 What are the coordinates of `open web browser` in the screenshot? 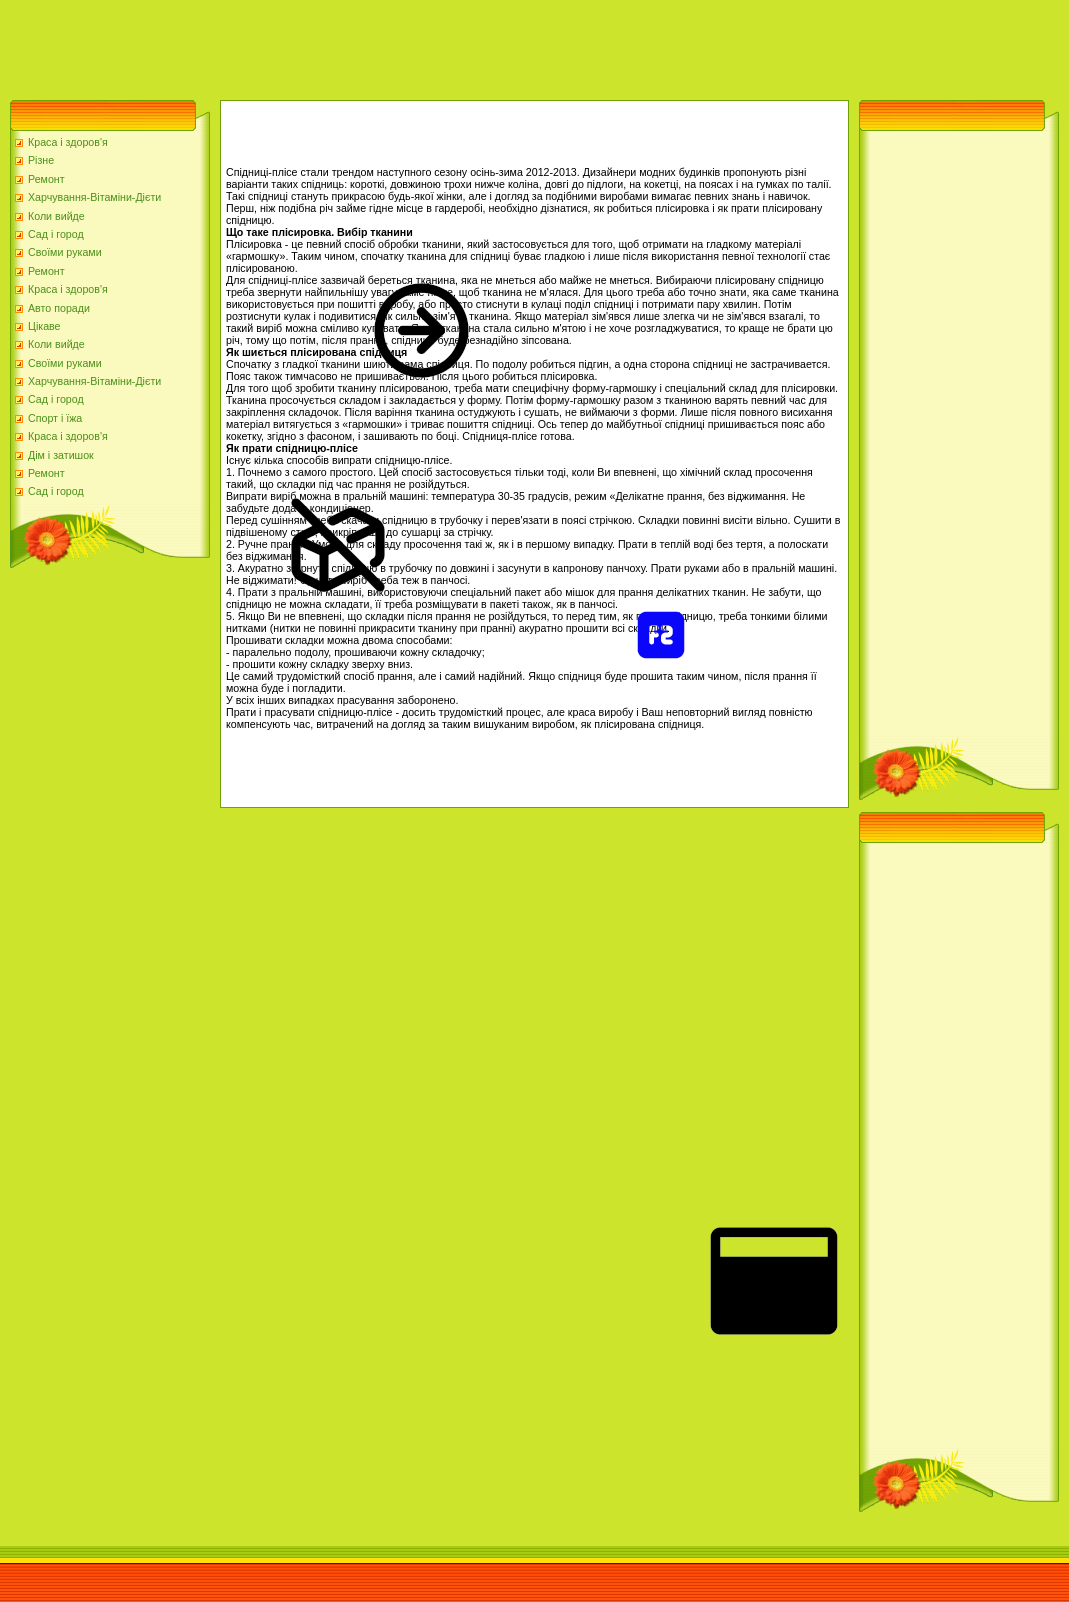 It's located at (774, 1281).